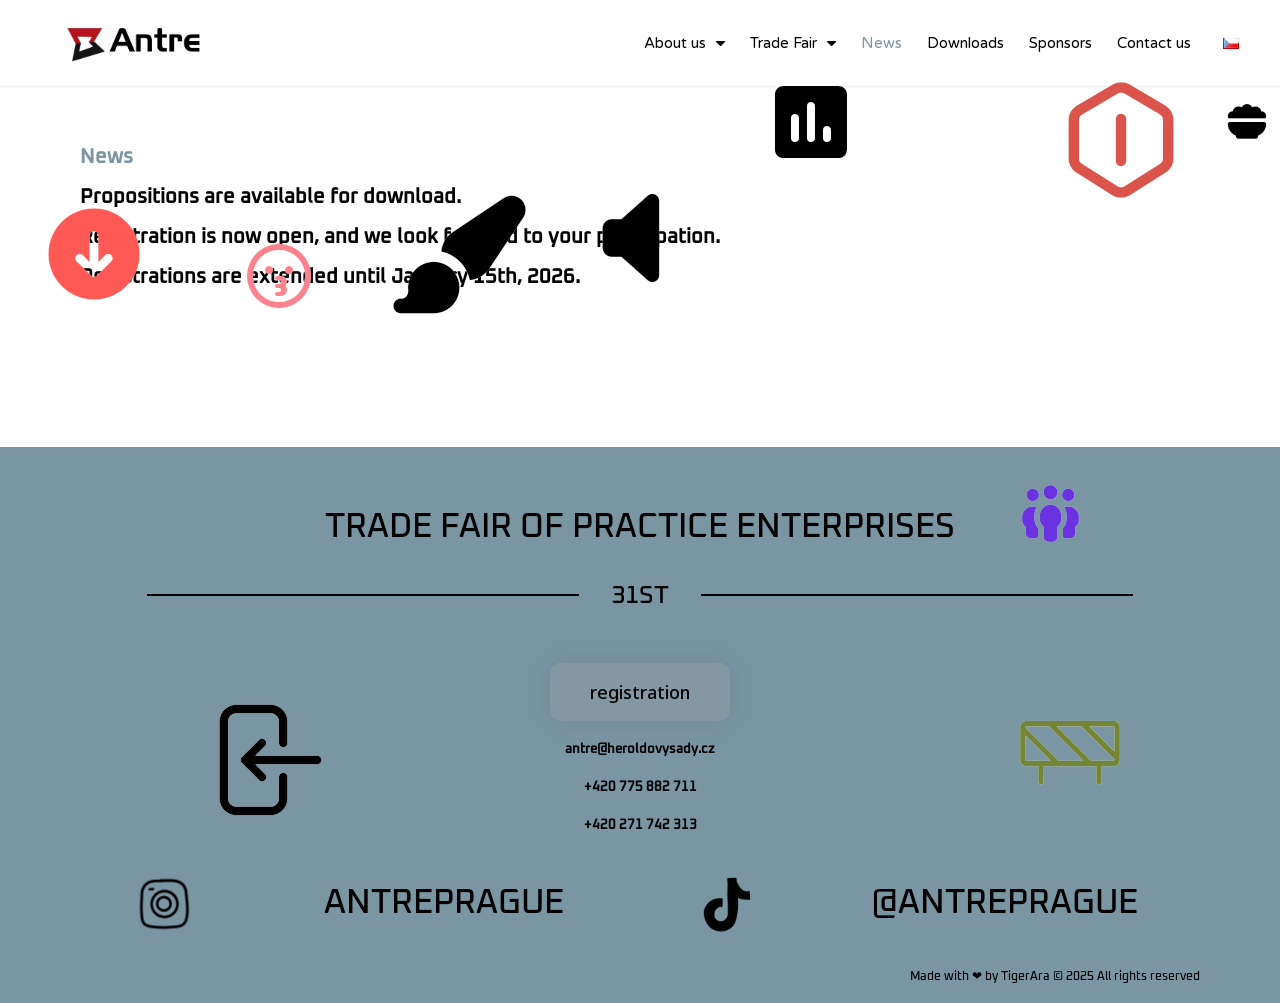  Describe the element at coordinates (811, 122) in the screenshot. I see `view analytics and reports` at that location.